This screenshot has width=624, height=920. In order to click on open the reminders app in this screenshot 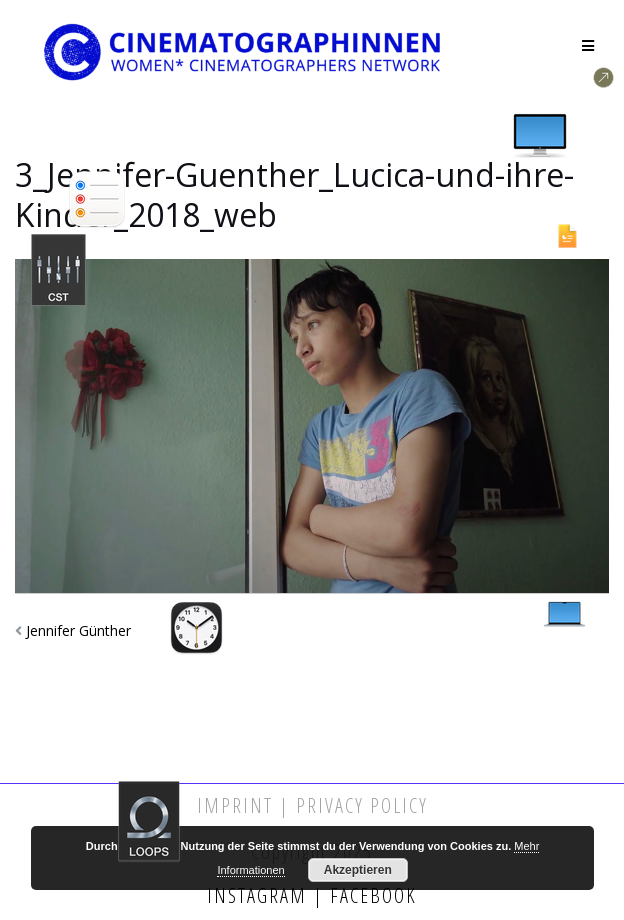, I will do `click(97, 199)`.